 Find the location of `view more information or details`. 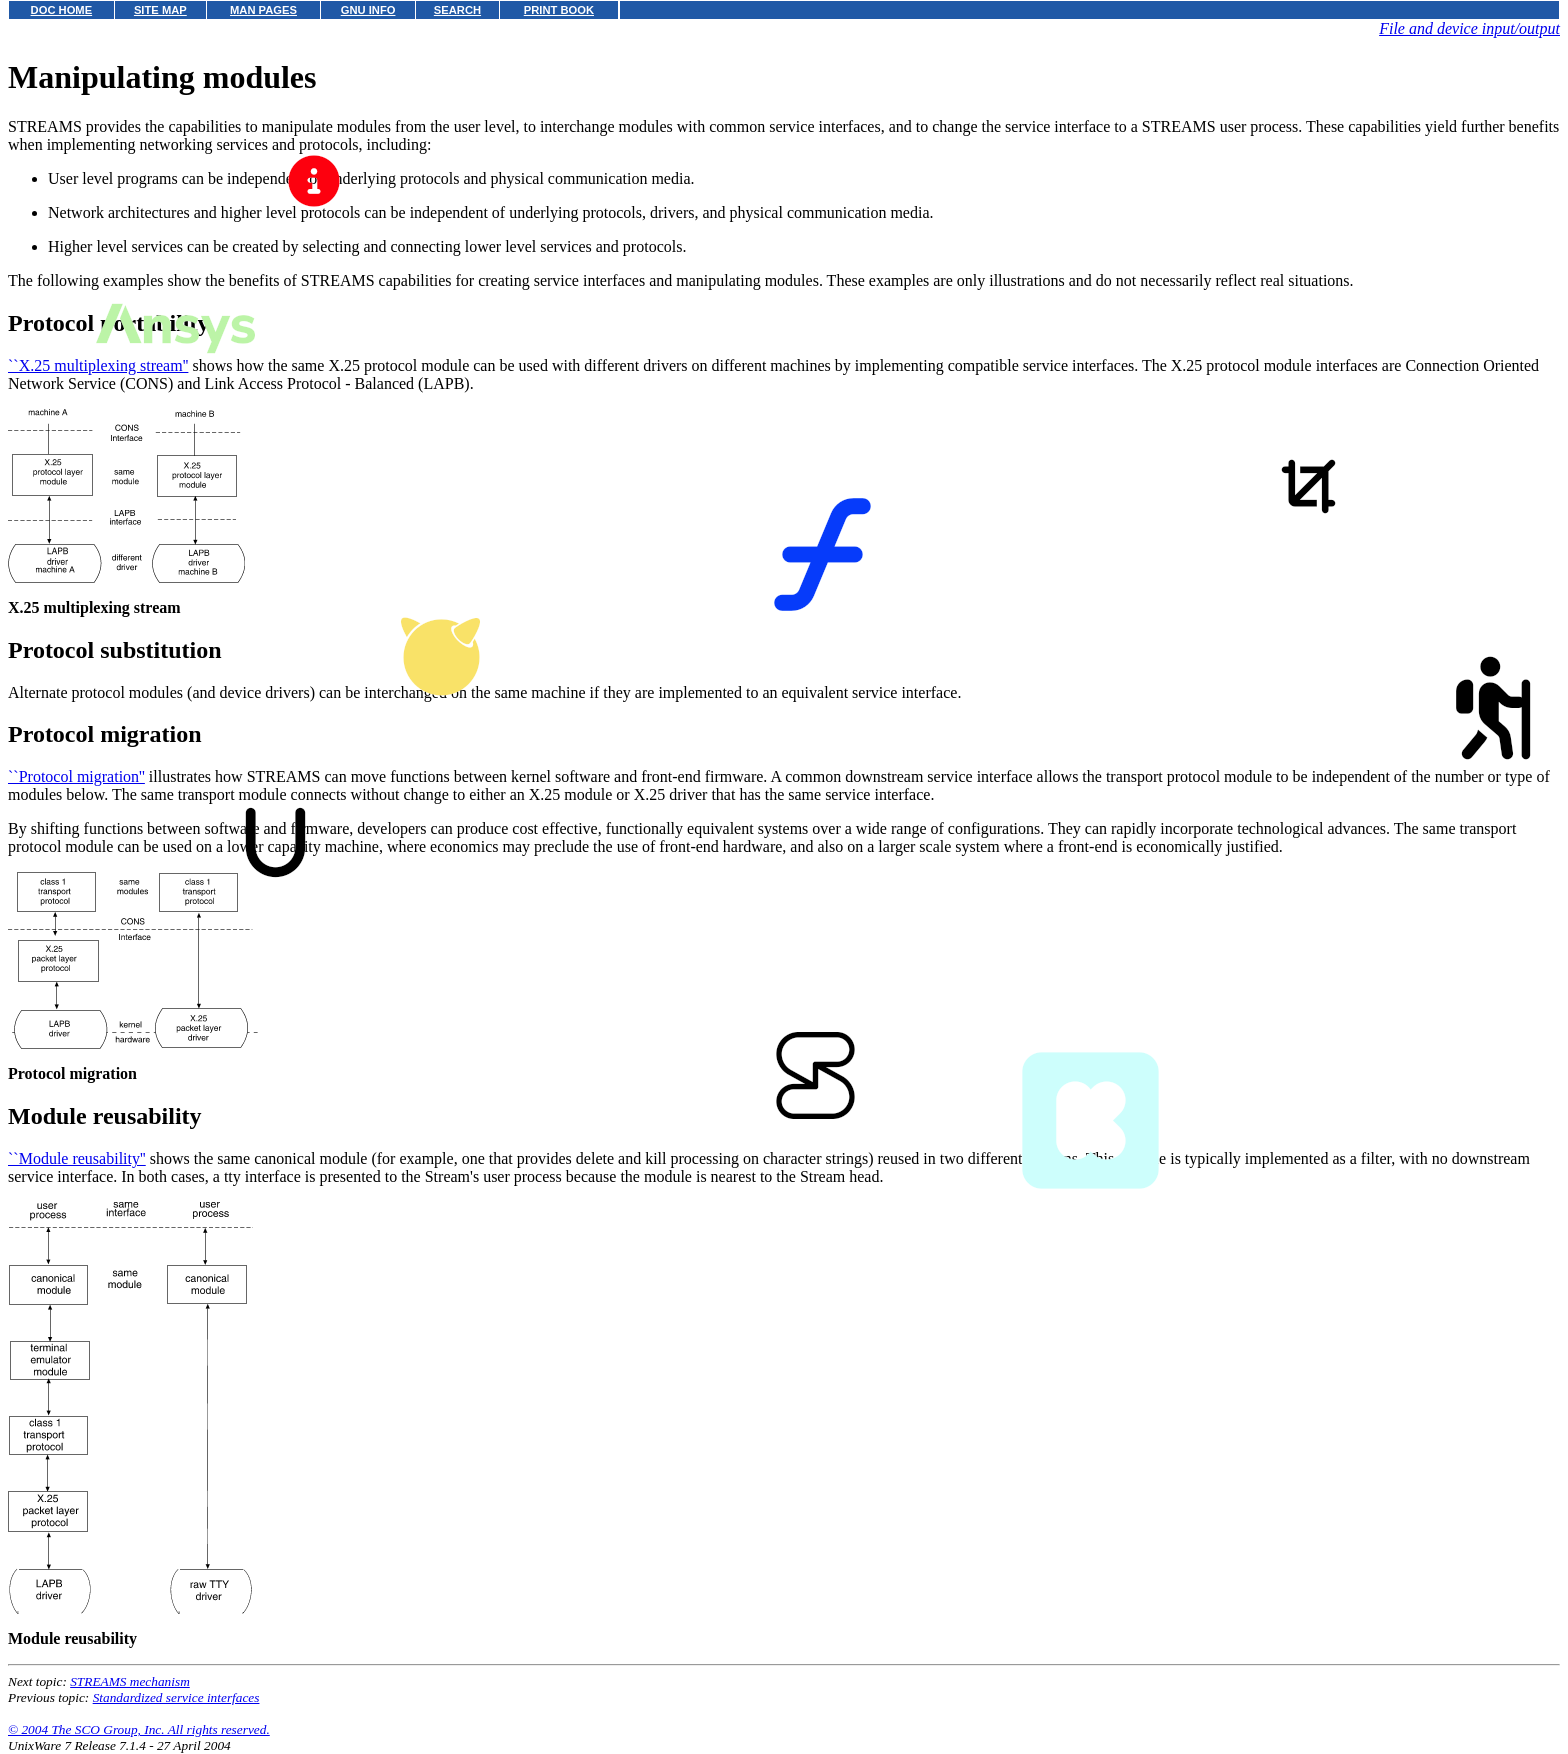

view more information or details is located at coordinates (314, 181).